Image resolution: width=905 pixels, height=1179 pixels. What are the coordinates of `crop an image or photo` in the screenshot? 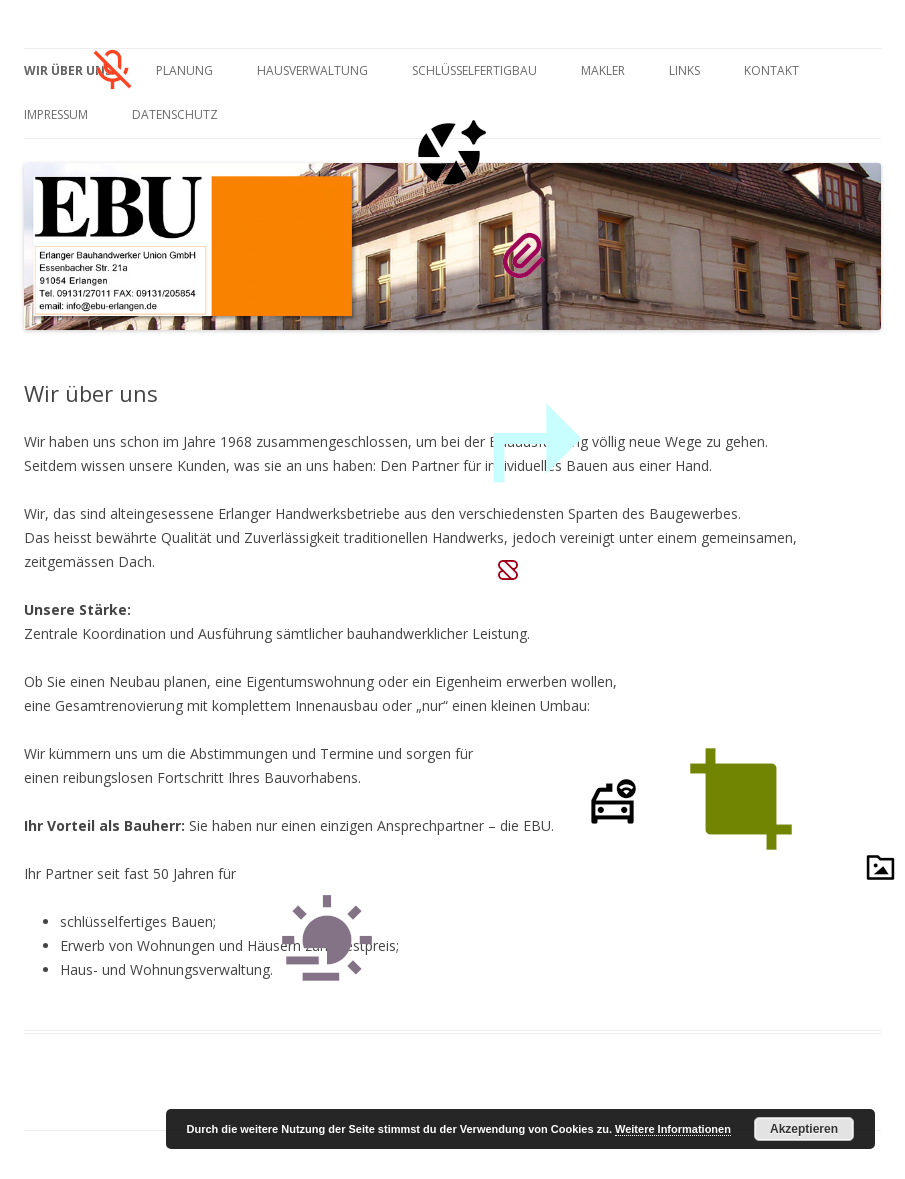 It's located at (741, 799).